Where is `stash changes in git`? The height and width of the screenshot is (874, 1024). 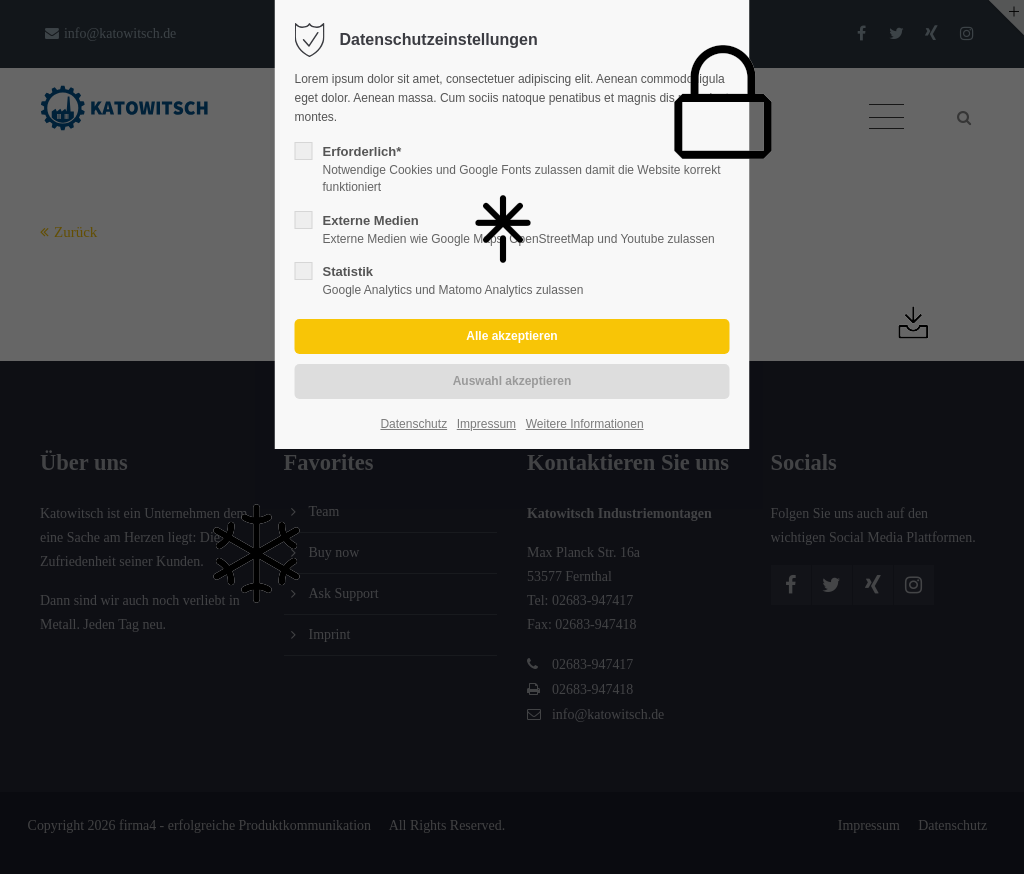
stash changes in git is located at coordinates (914, 322).